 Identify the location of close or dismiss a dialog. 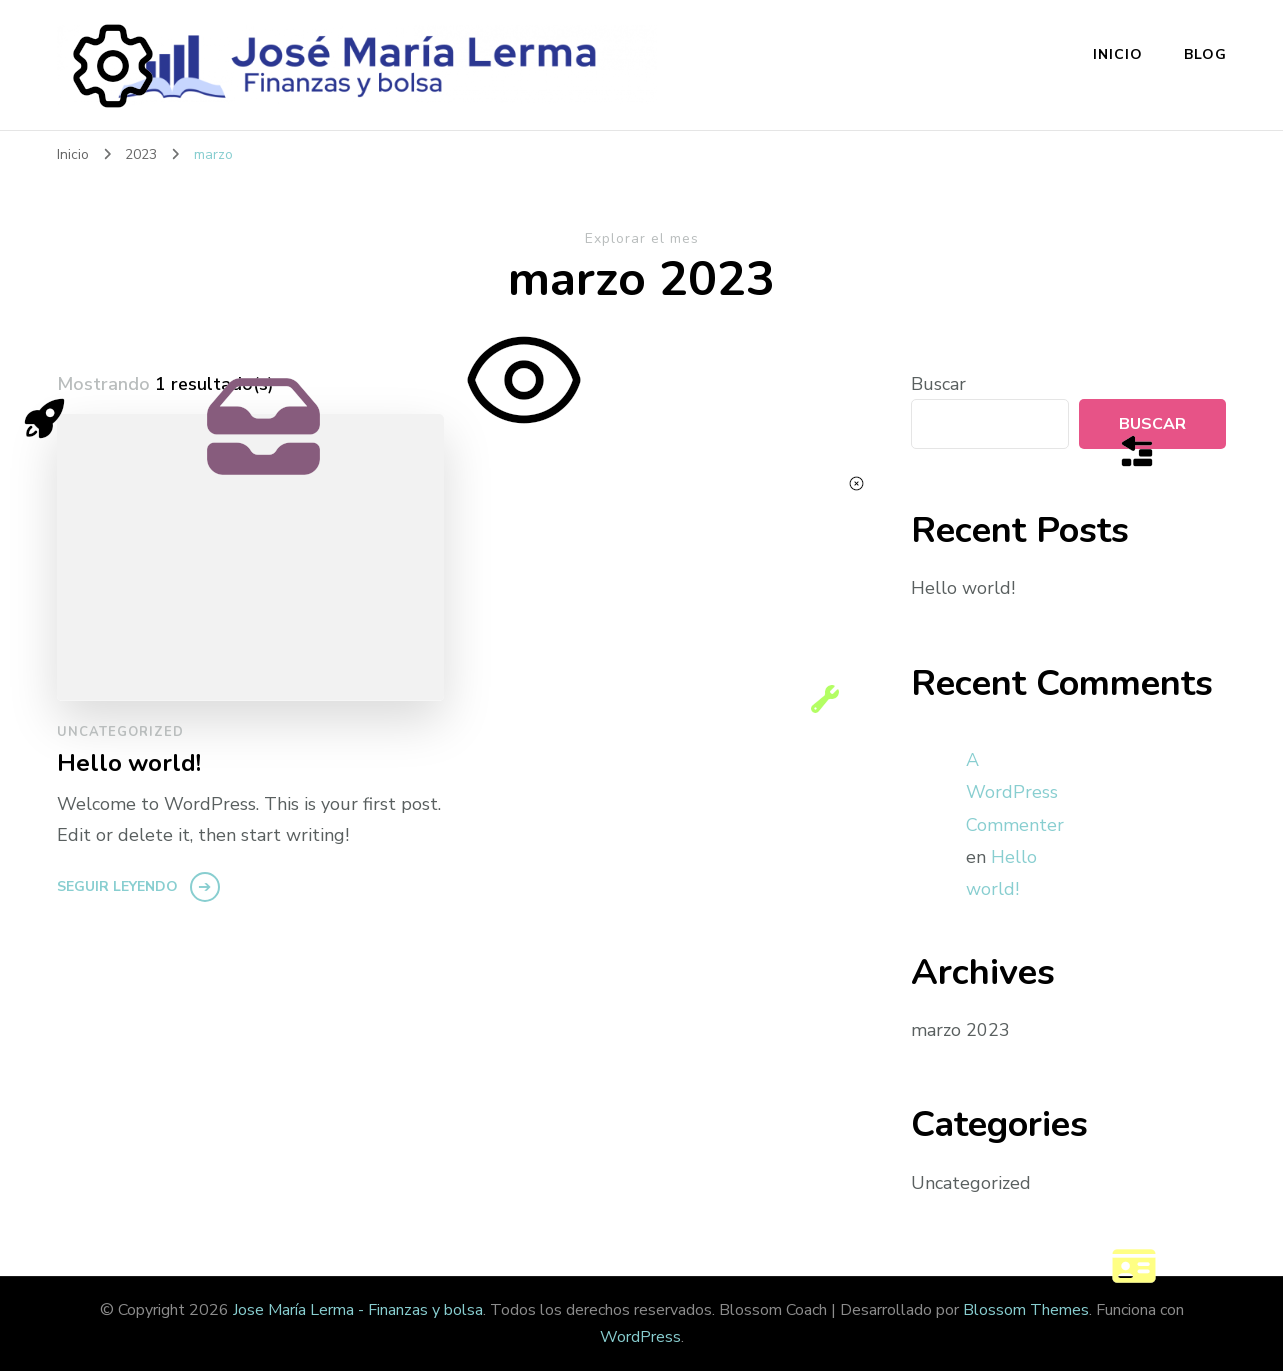
(856, 483).